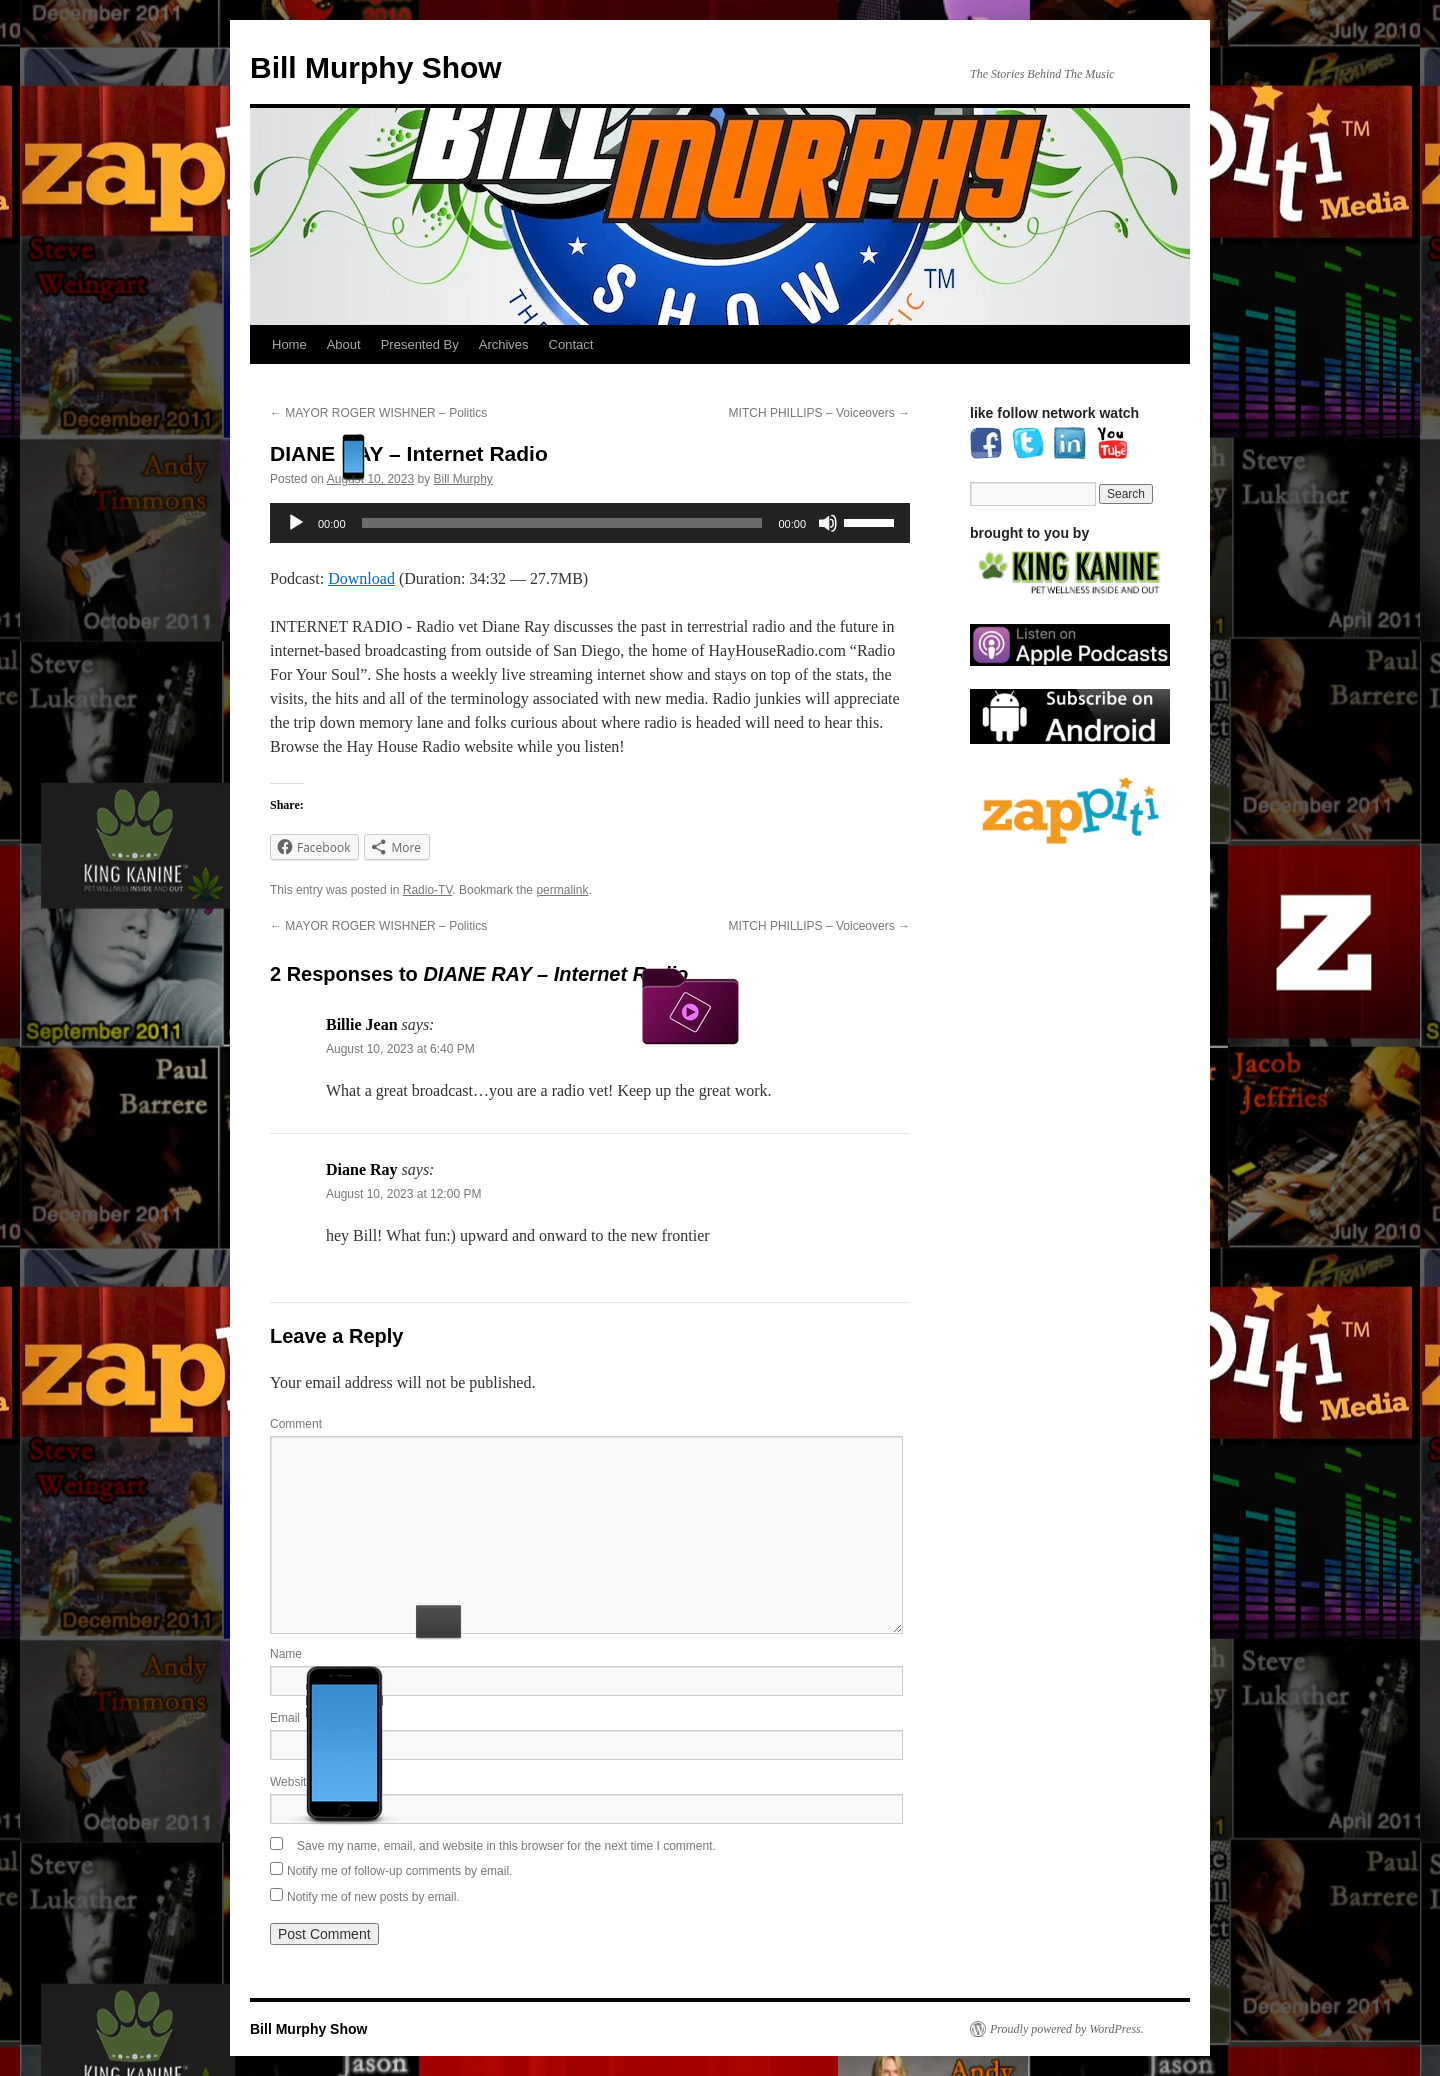 Image resolution: width=1440 pixels, height=2076 pixels. What do you see at coordinates (690, 1009) in the screenshot?
I see `open adobe premiere elements project folder` at bounding box center [690, 1009].